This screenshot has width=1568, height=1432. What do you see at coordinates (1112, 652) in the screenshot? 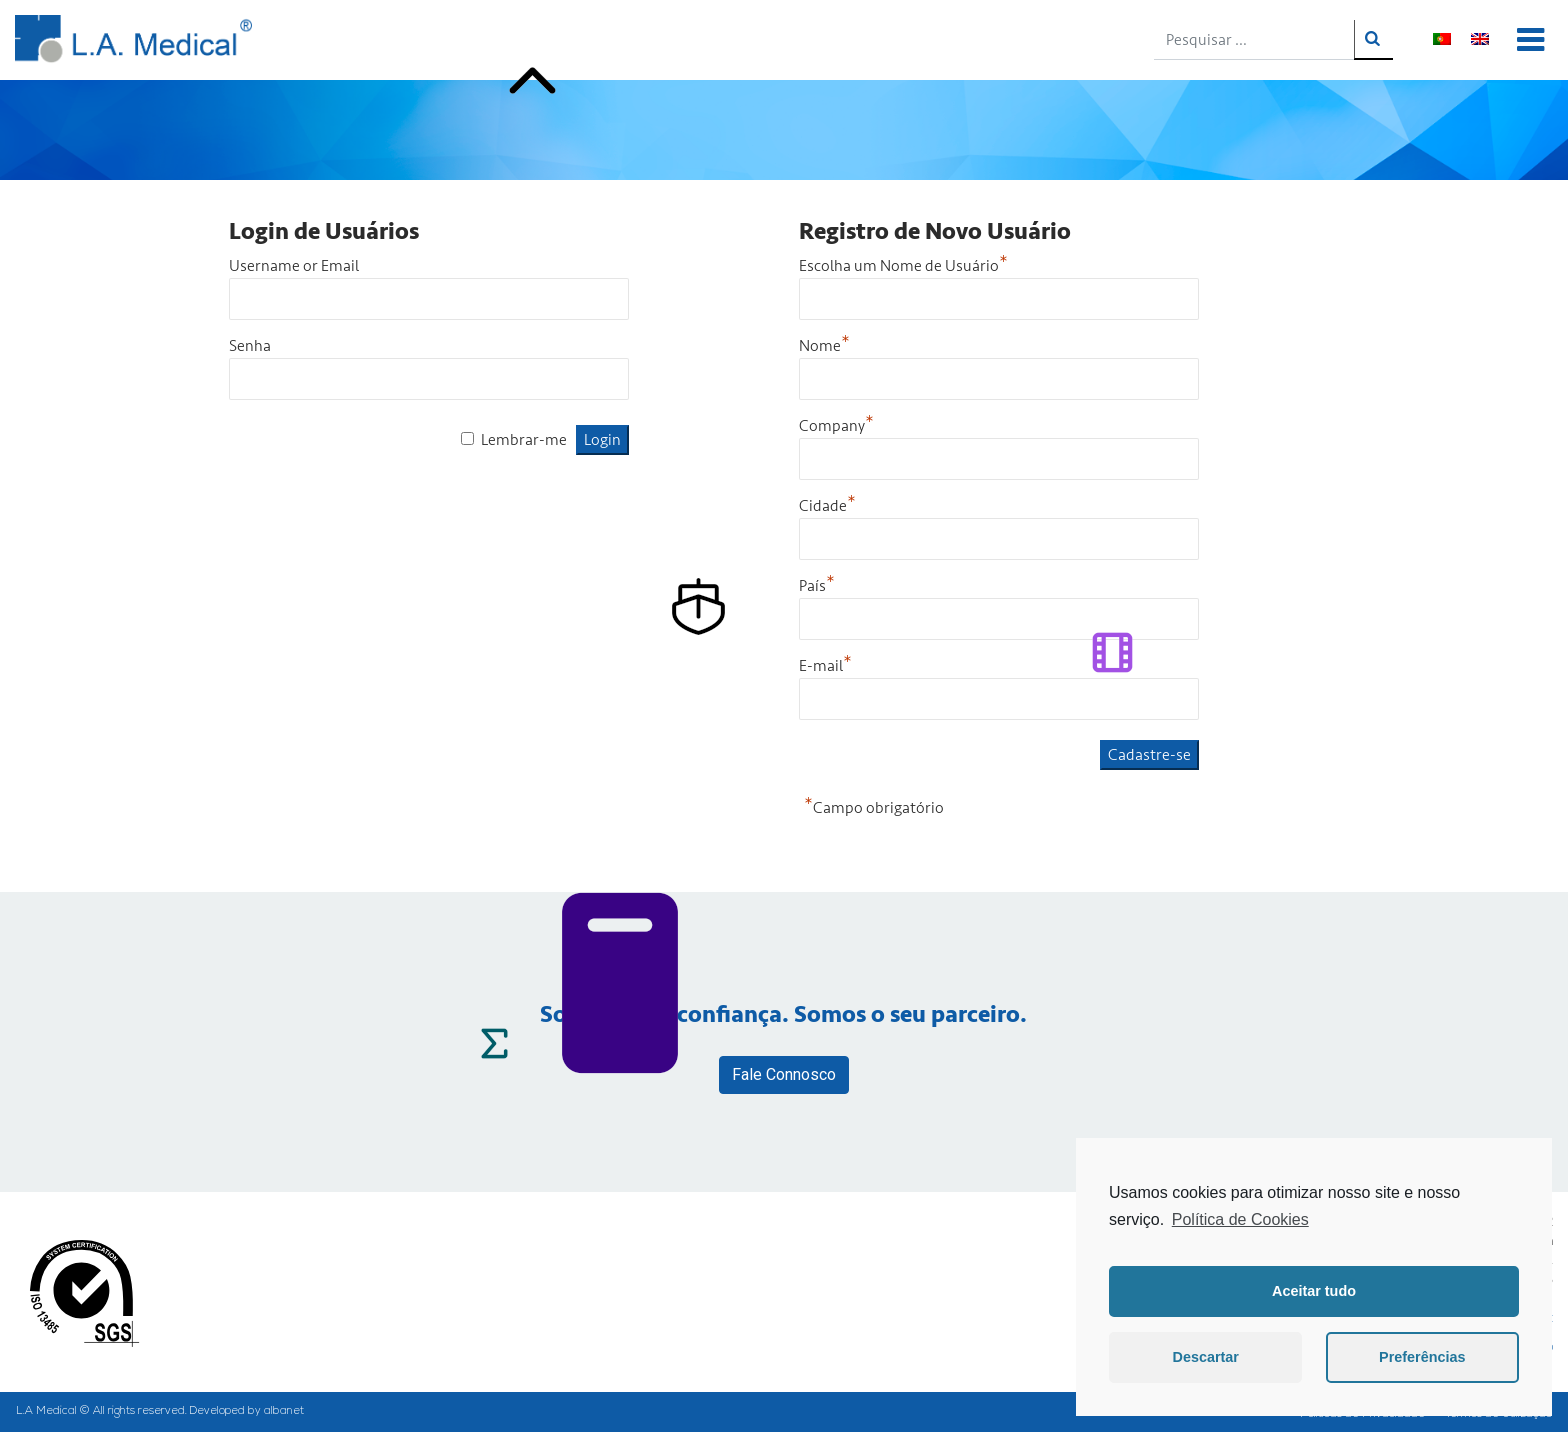
I see `access video or movie content` at bounding box center [1112, 652].